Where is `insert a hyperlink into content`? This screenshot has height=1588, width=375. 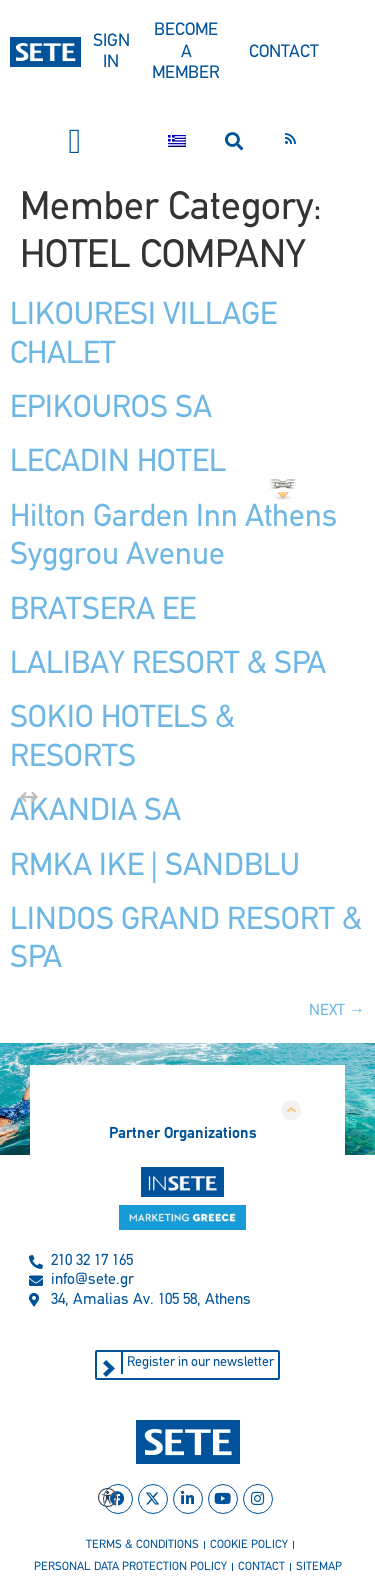
insert a hyperlink into content is located at coordinates (283, 486).